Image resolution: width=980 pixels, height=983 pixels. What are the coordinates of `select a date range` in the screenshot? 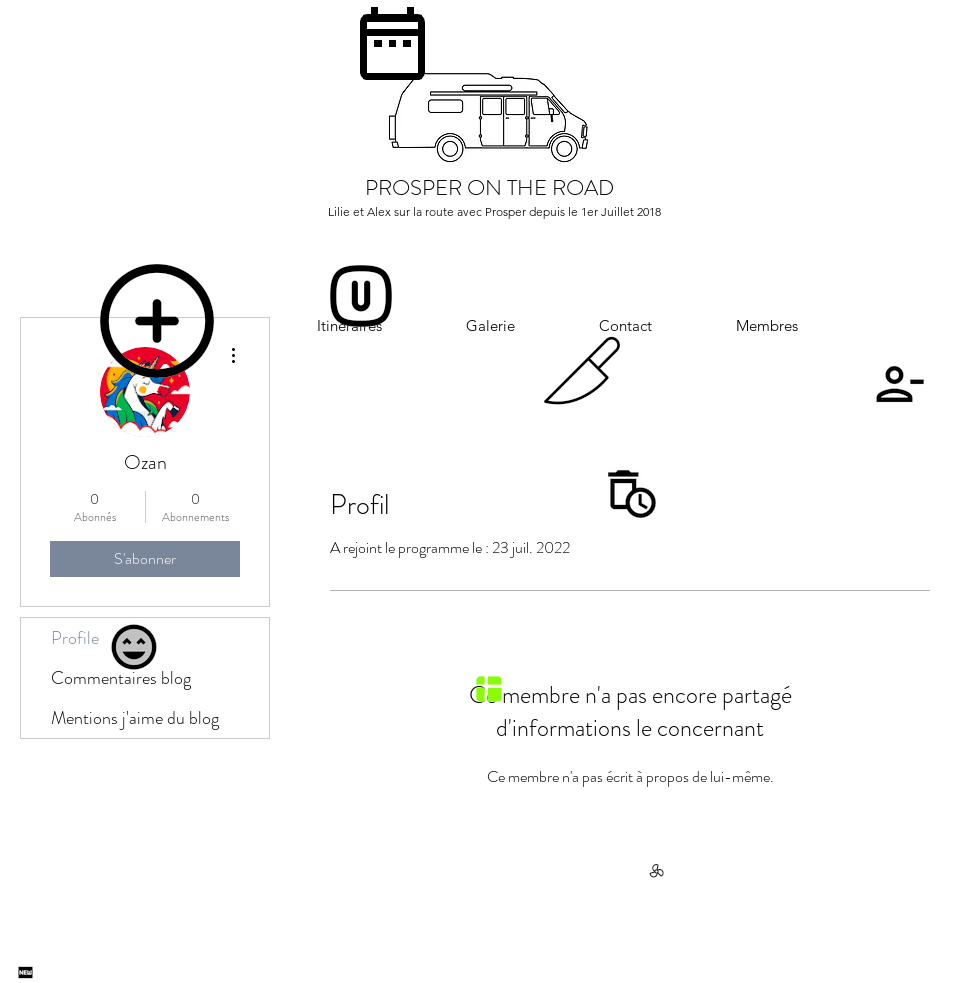 It's located at (392, 43).